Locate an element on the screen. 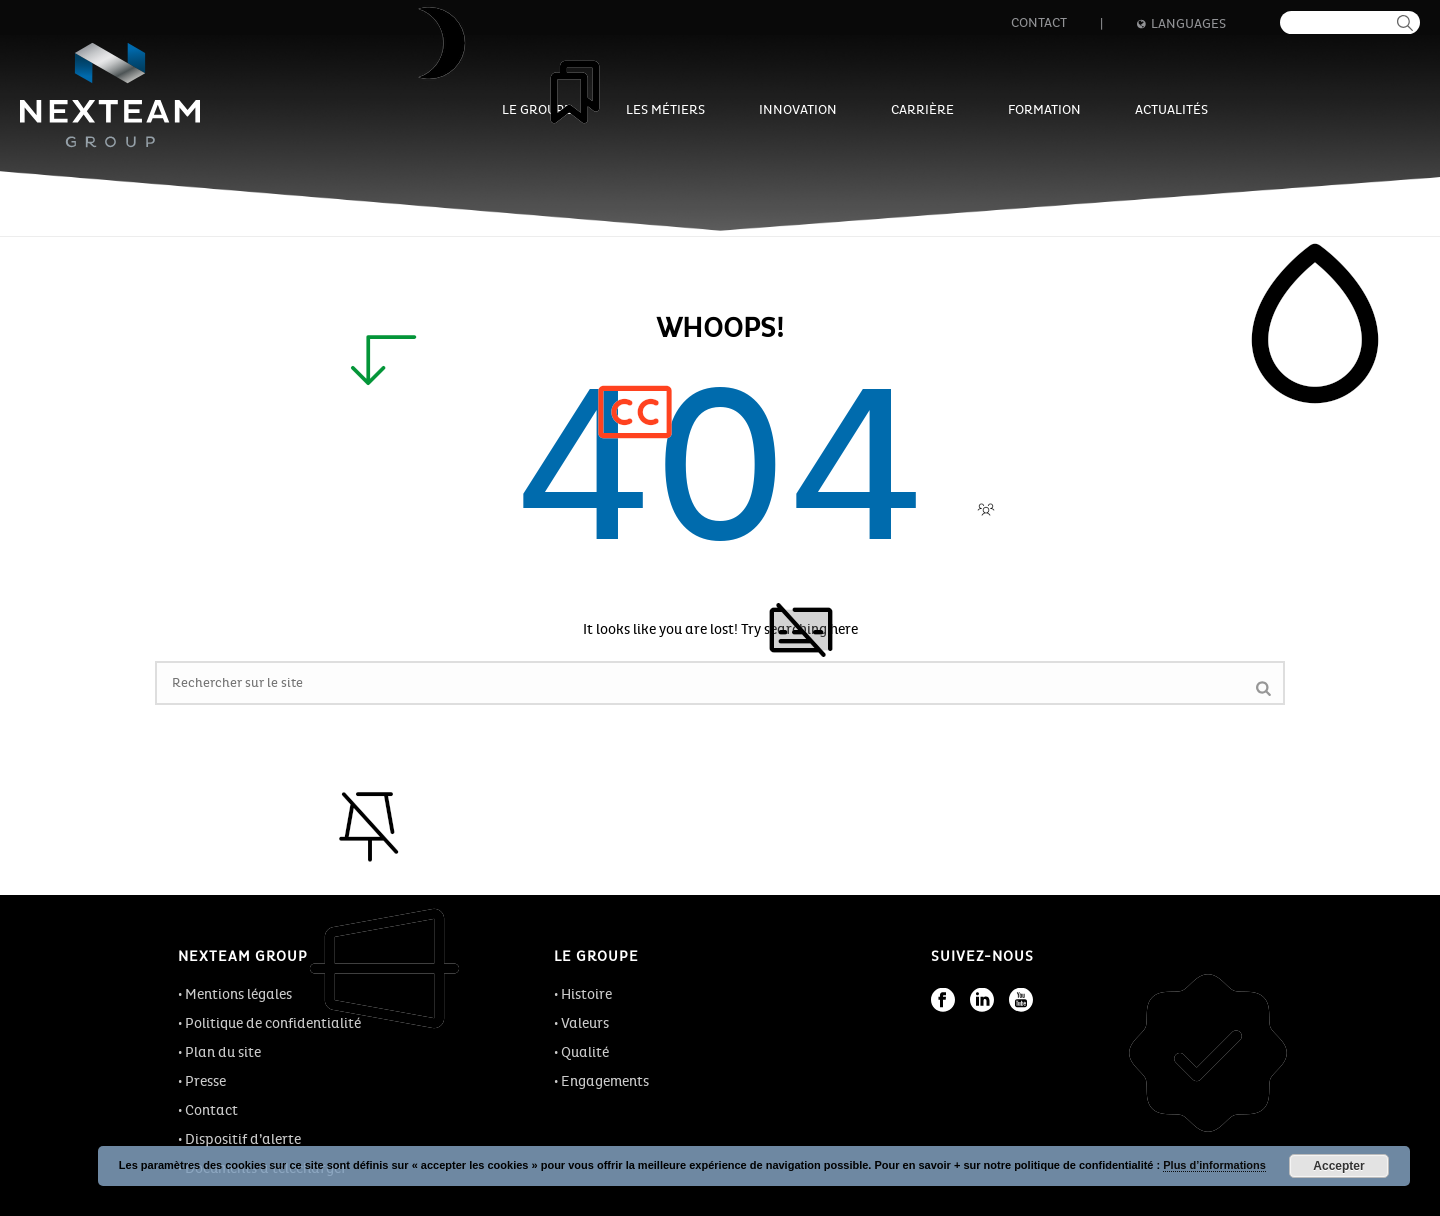 The width and height of the screenshot is (1440, 1216). view all saved bookmarks is located at coordinates (575, 92).